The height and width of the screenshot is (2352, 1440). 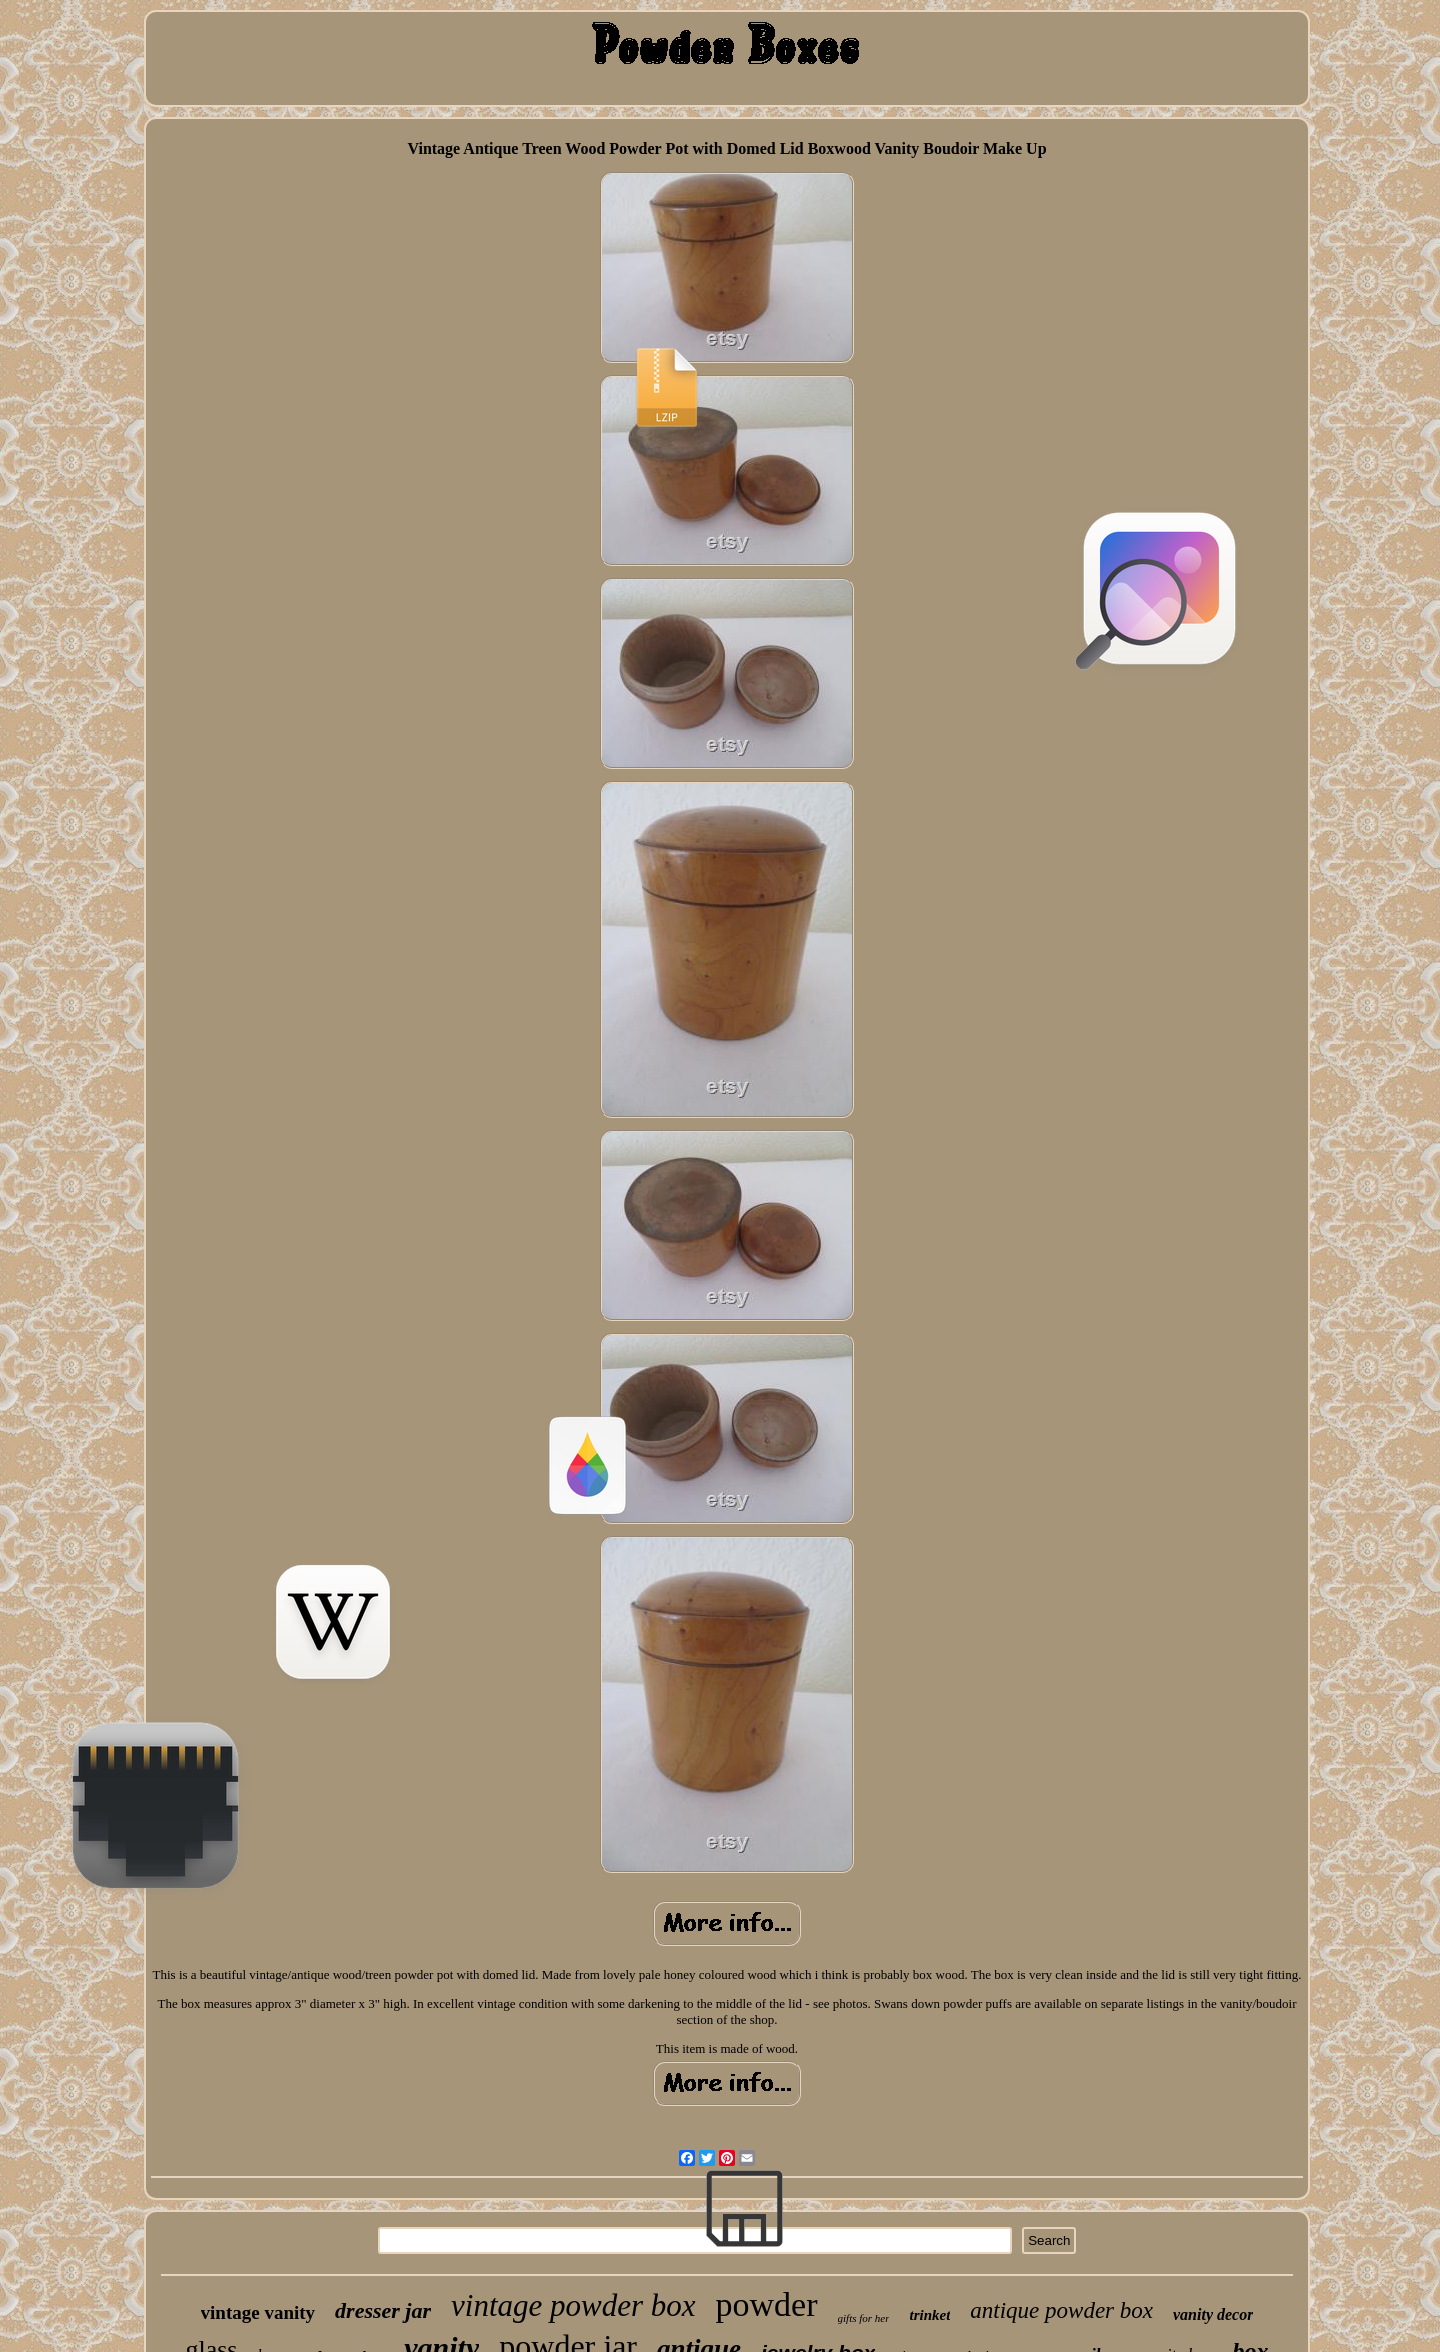 What do you see at coordinates (155, 1805) in the screenshot?
I see `ethernet port connection settings` at bounding box center [155, 1805].